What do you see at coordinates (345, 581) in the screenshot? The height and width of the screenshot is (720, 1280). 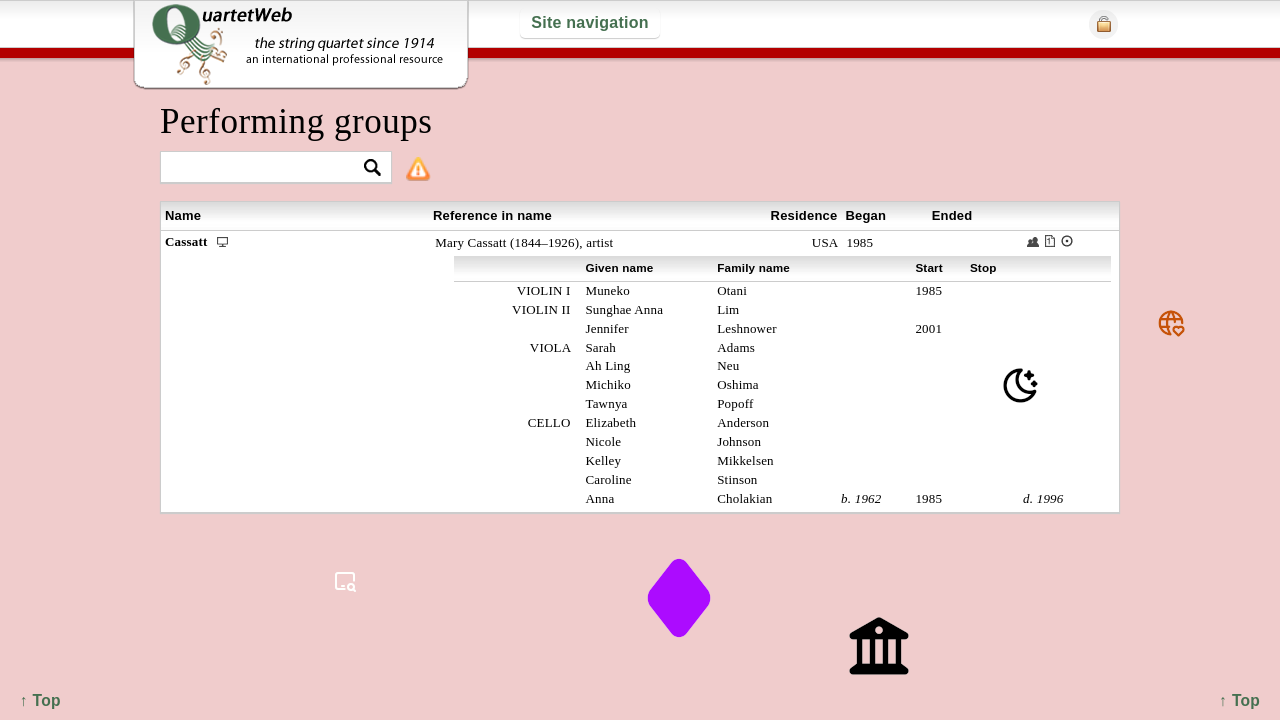 I see `search content on tablet device` at bounding box center [345, 581].